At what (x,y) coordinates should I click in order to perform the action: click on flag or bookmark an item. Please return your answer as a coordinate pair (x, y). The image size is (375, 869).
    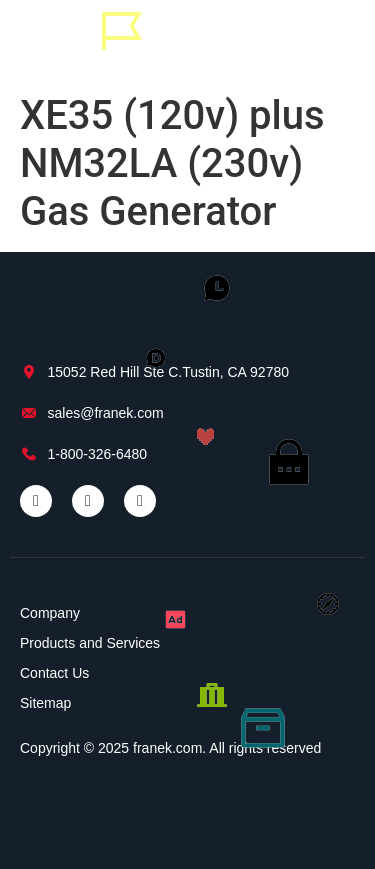
    Looking at the image, I should click on (122, 30).